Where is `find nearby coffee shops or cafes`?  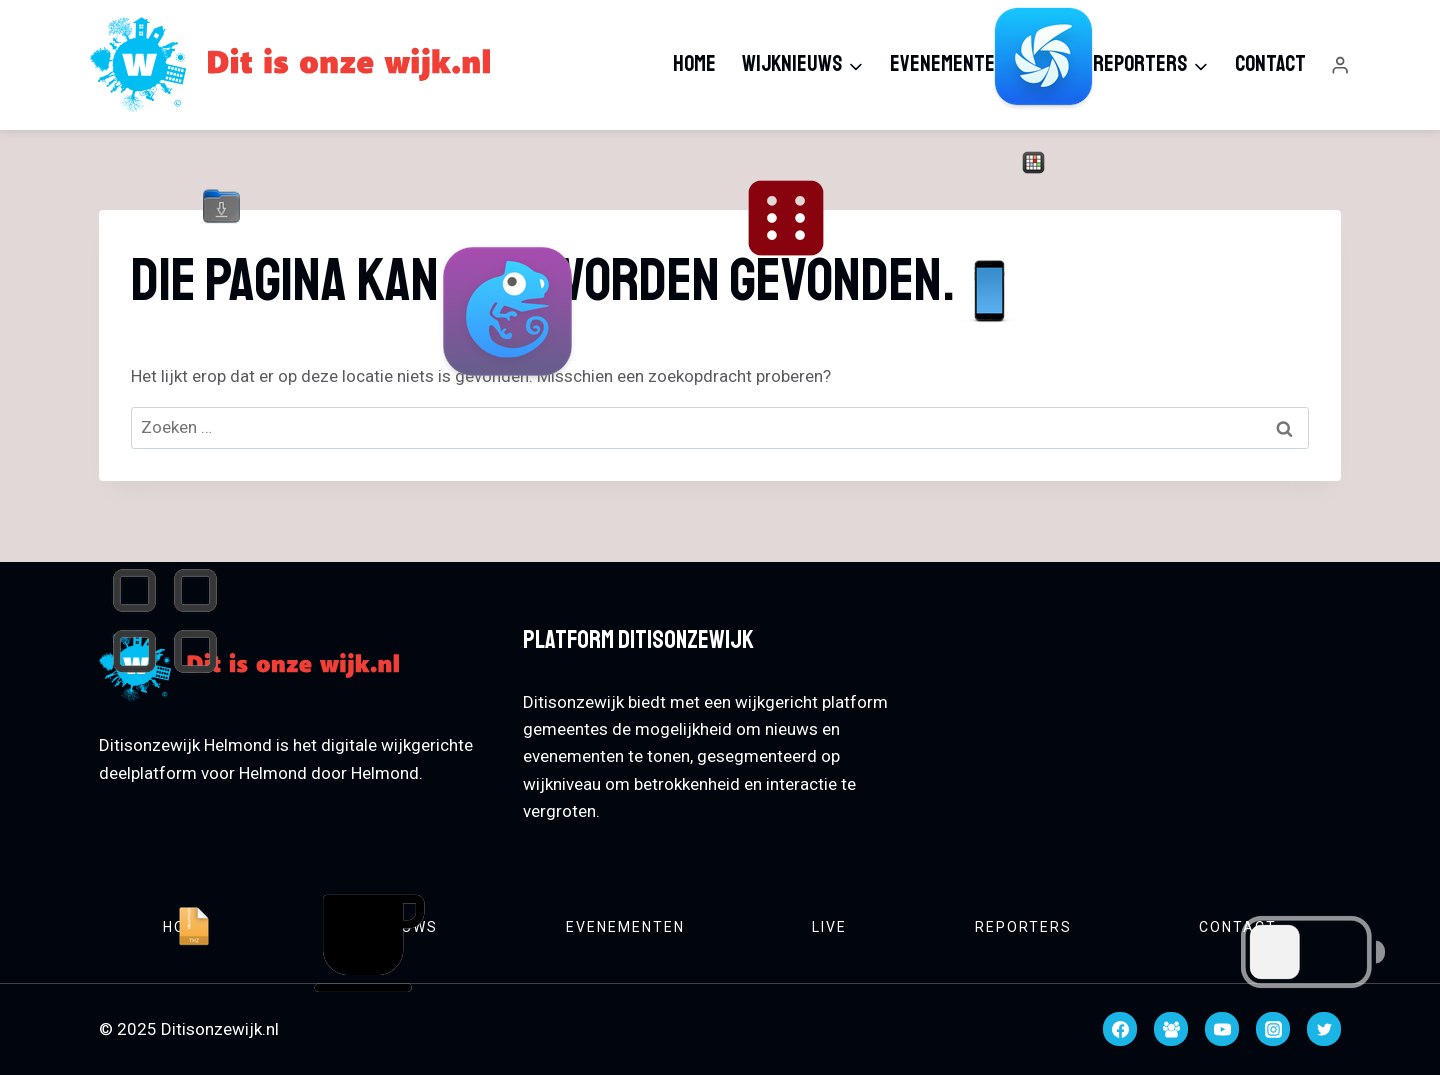
find nearby coffee shops or cafes is located at coordinates (369, 945).